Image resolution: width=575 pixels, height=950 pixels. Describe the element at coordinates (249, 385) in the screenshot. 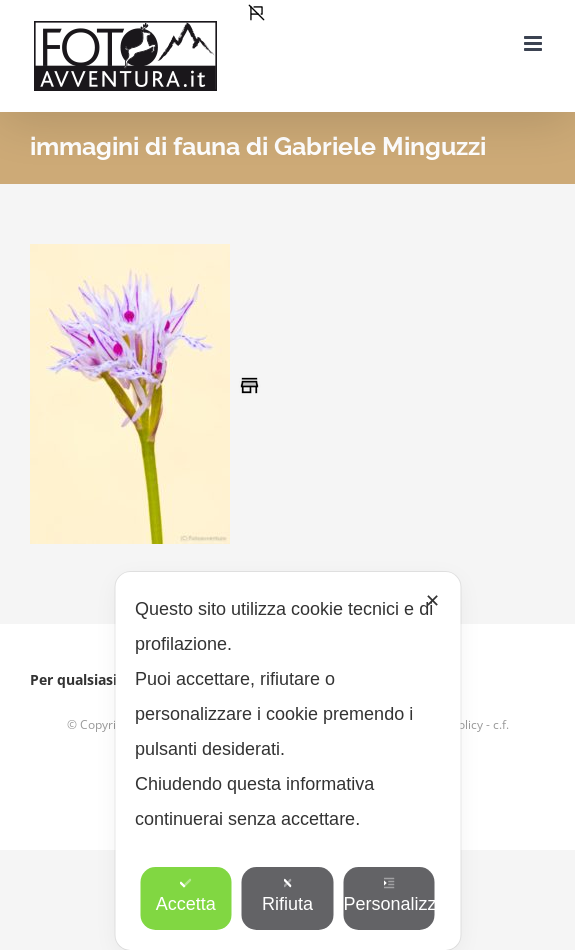

I see `find nearby stores or shops` at that location.